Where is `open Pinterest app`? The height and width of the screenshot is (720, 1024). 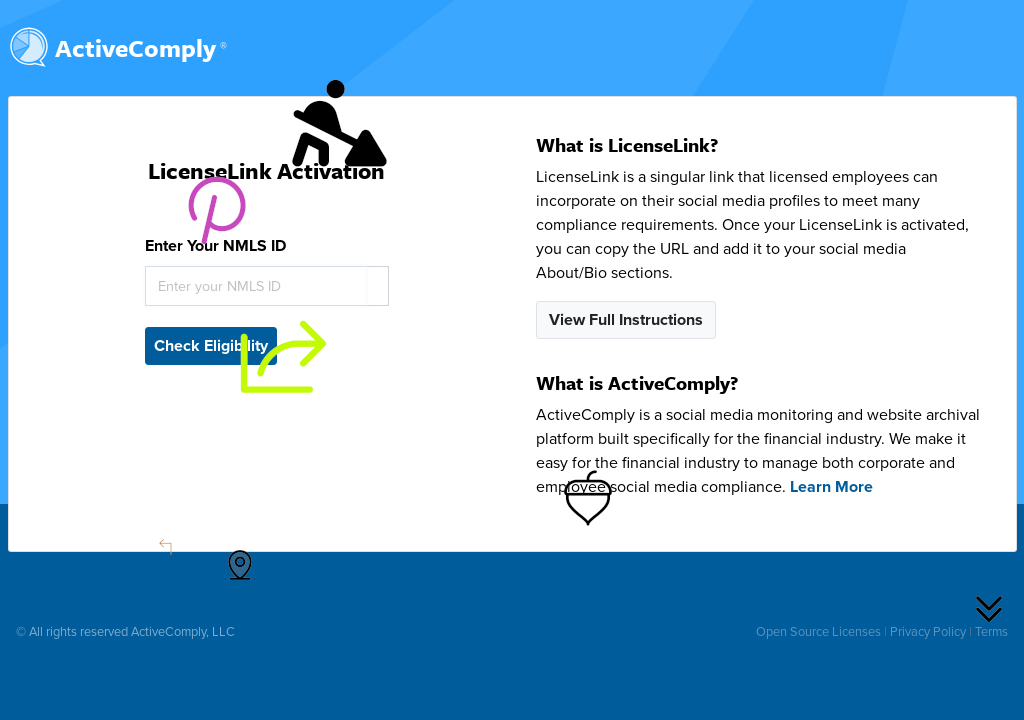 open Pinterest app is located at coordinates (214, 210).